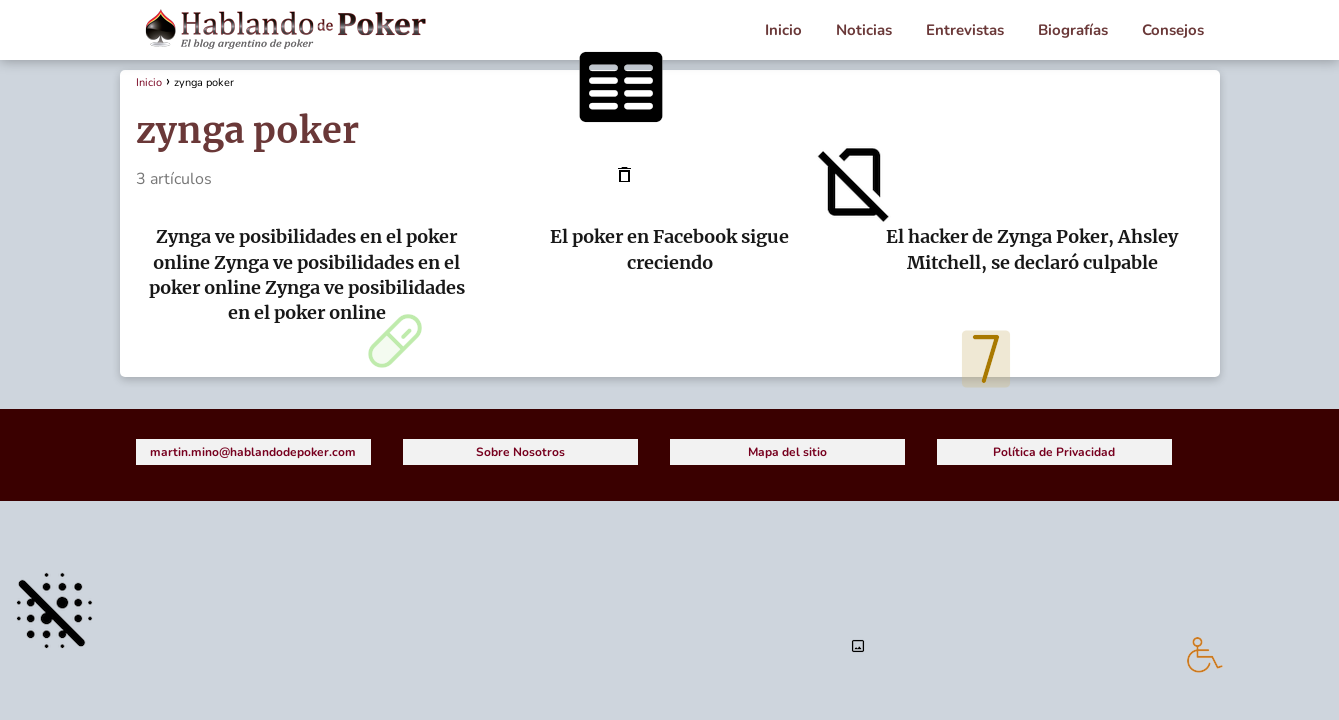  I want to click on view medication information, so click(395, 341).